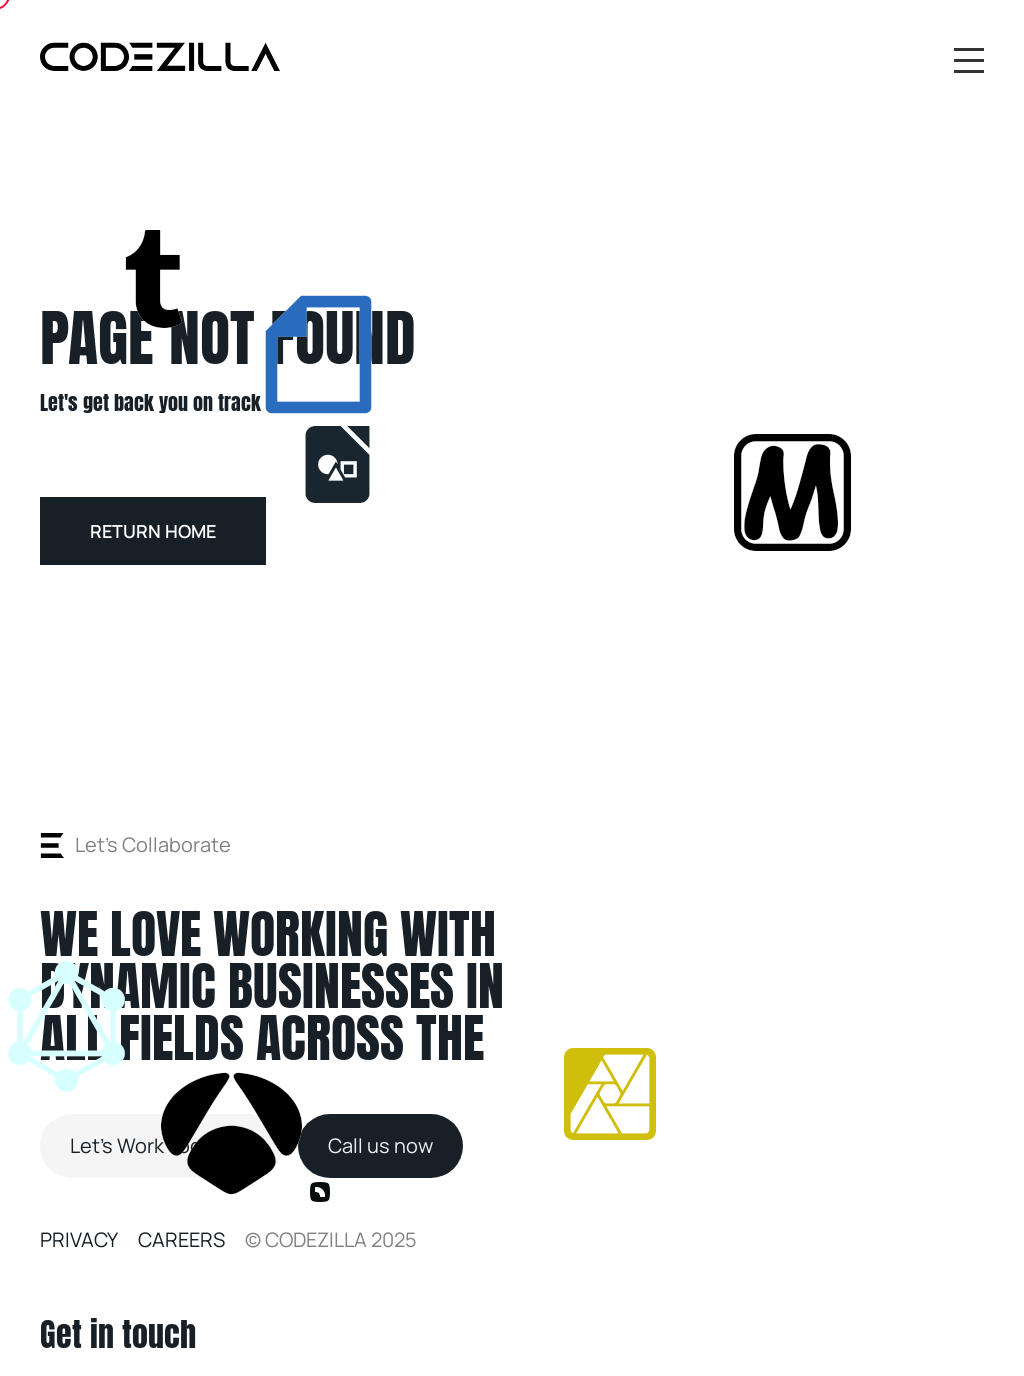 The width and height of the screenshot is (1024, 1376). What do you see at coordinates (66, 1026) in the screenshot?
I see `graphql api or technology indicator` at bounding box center [66, 1026].